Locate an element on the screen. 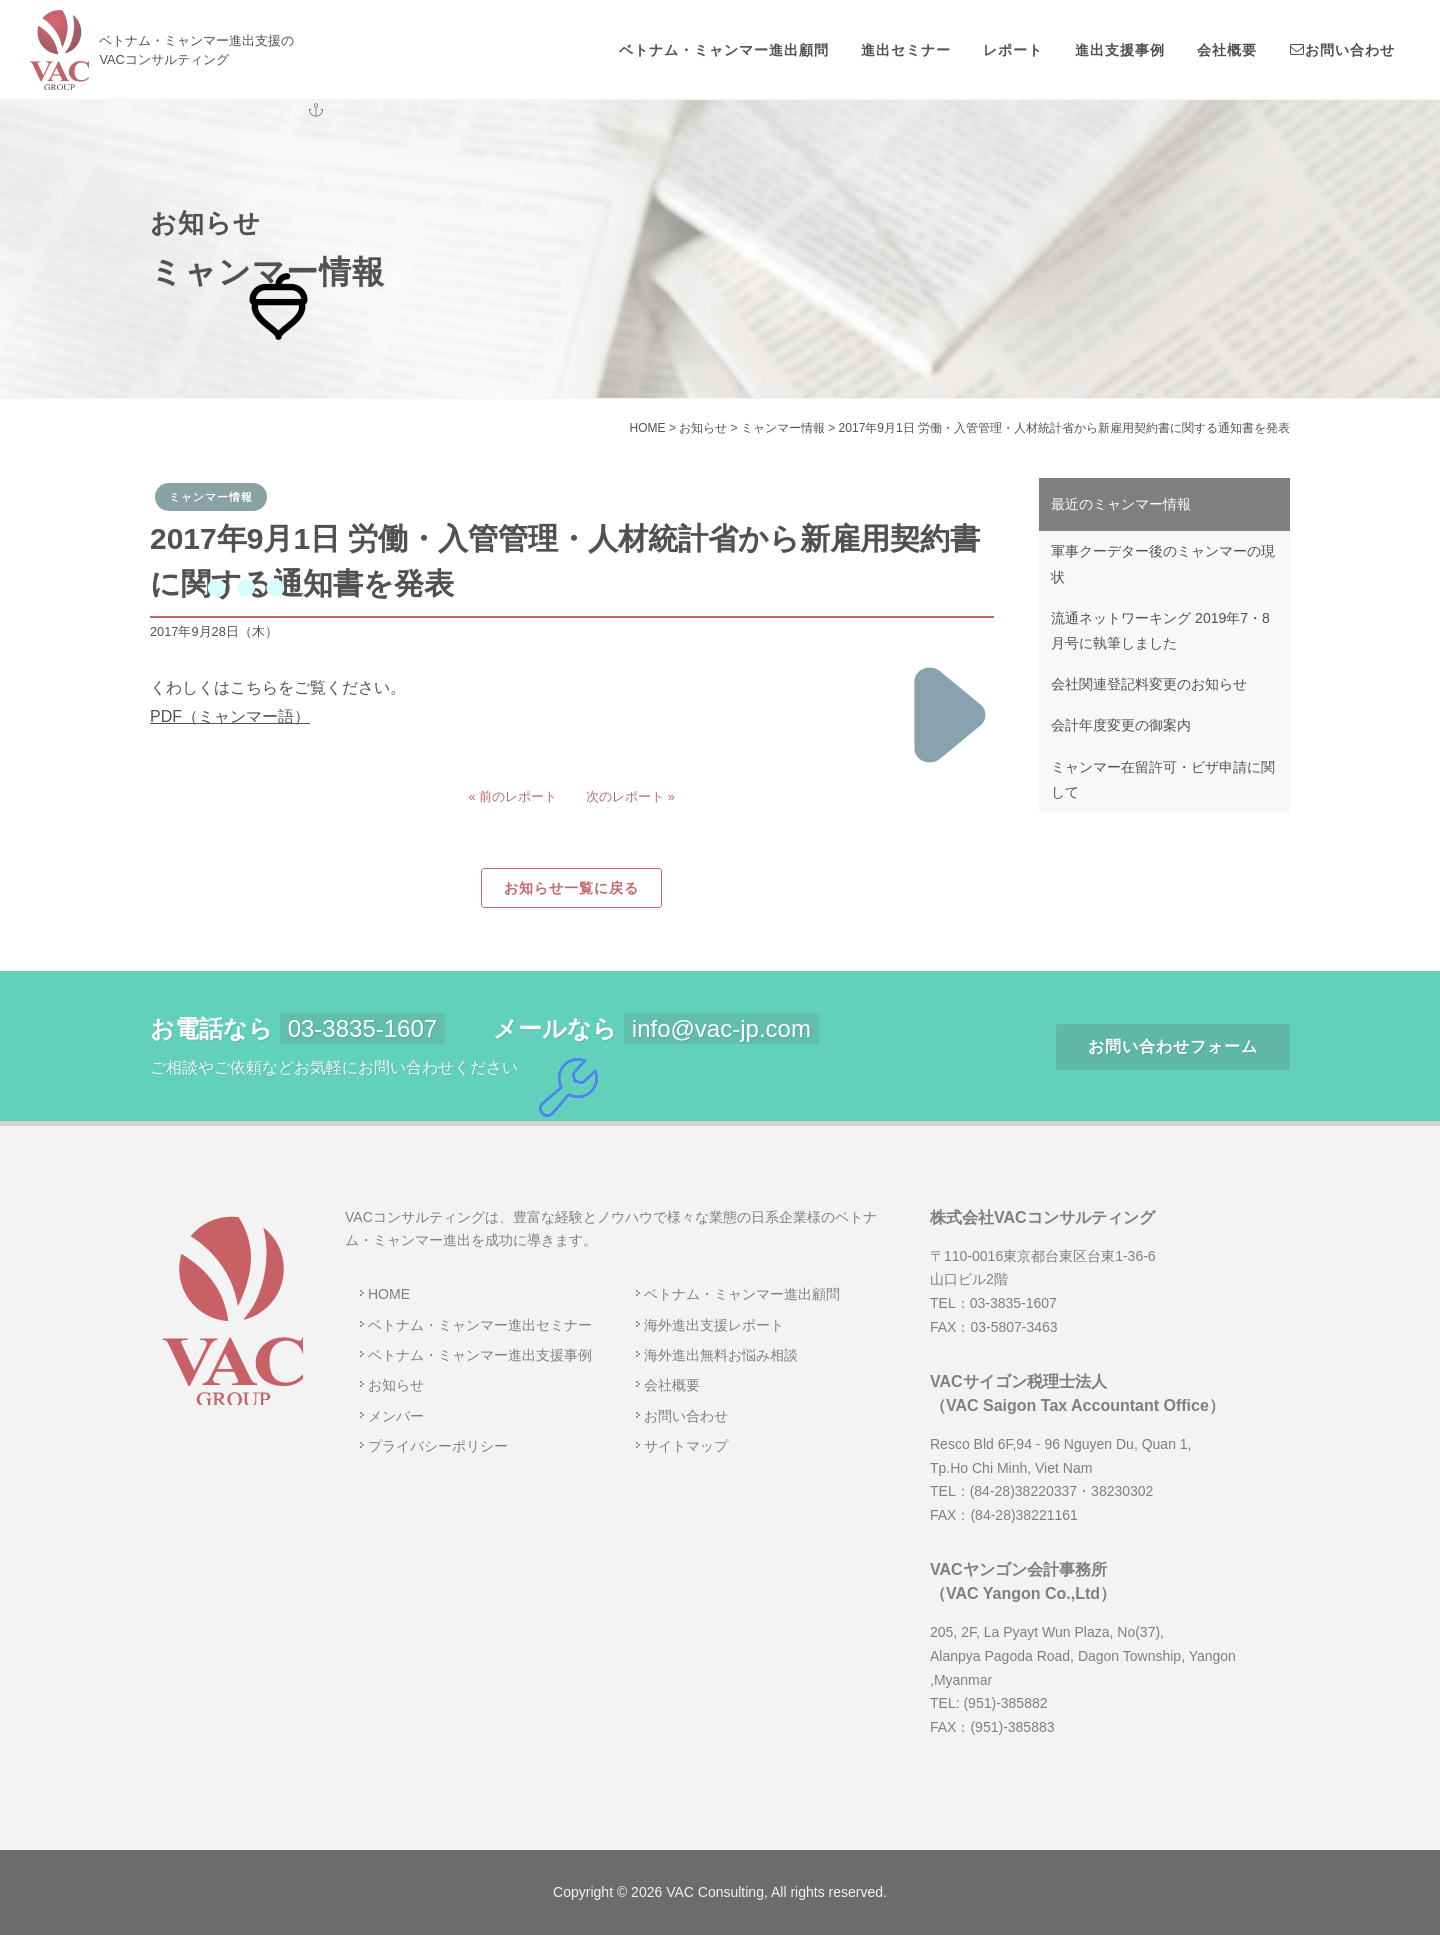 The width and height of the screenshot is (1440, 1935). nature or outdoors category indicator is located at coordinates (278, 306).